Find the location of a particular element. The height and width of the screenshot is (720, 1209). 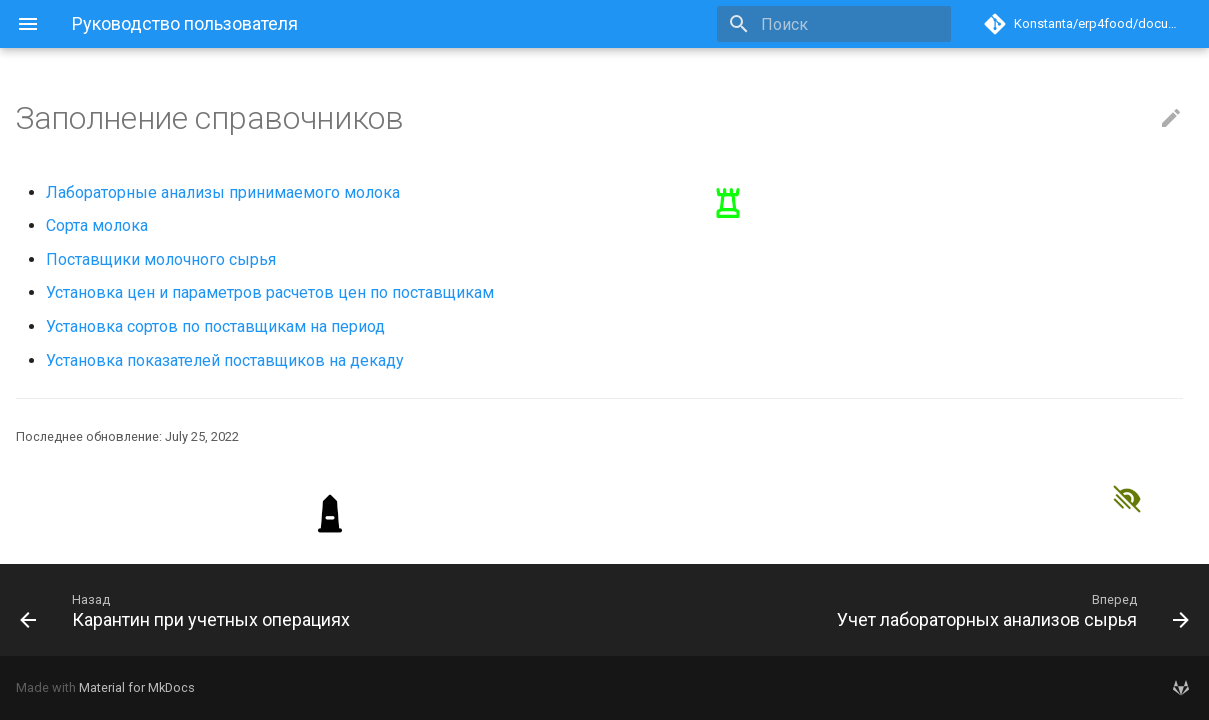

view monuments or landmarks nearby is located at coordinates (330, 515).